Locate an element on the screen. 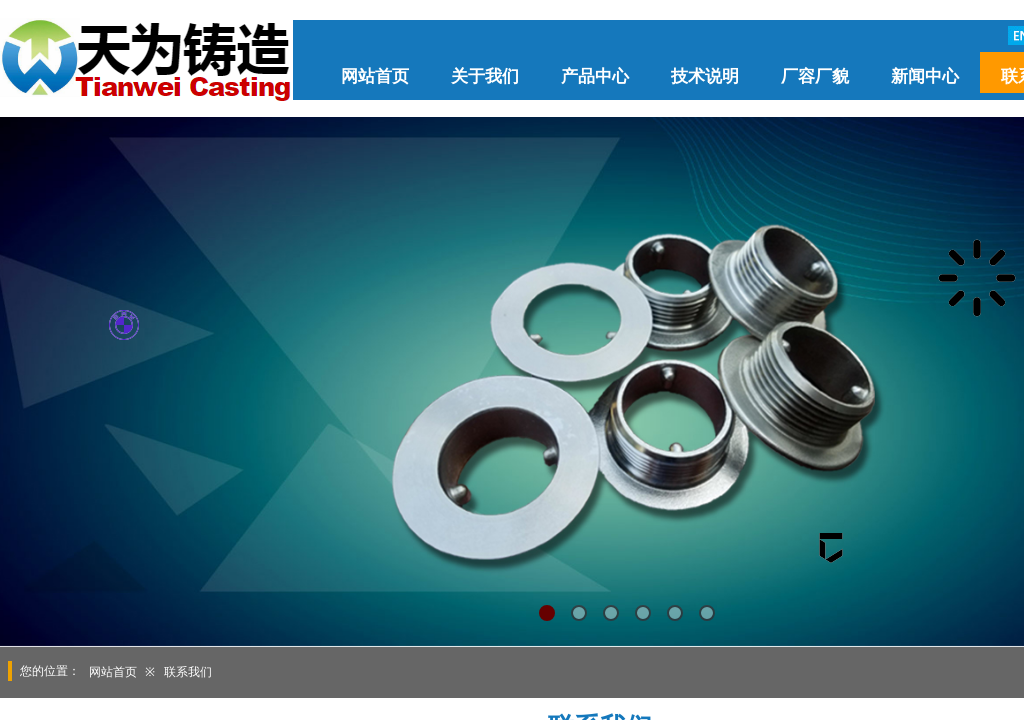  open Google Chronicle security platform is located at coordinates (831, 548).